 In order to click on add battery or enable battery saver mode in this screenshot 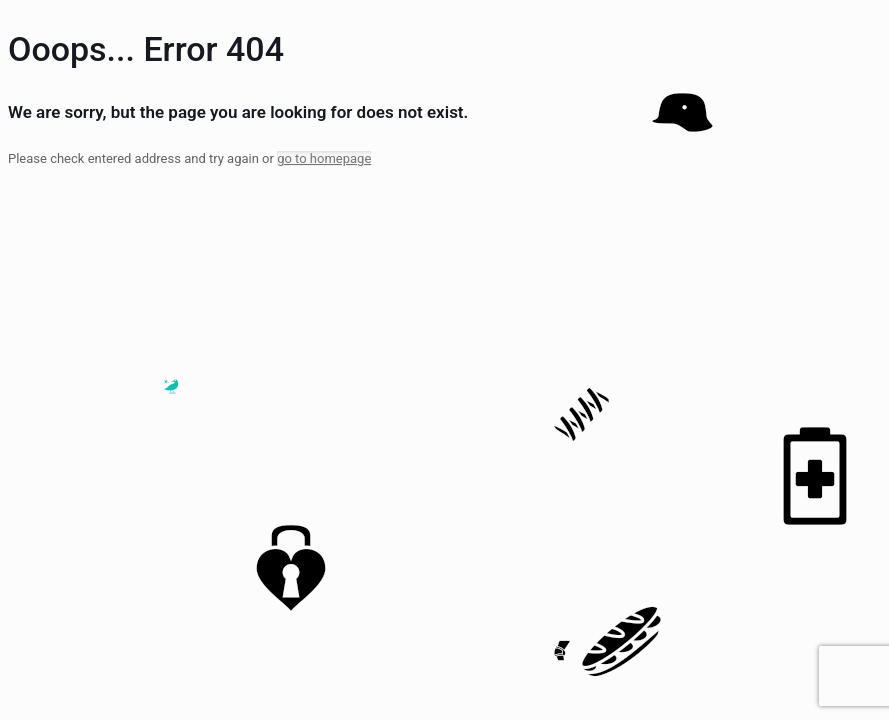, I will do `click(815, 476)`.